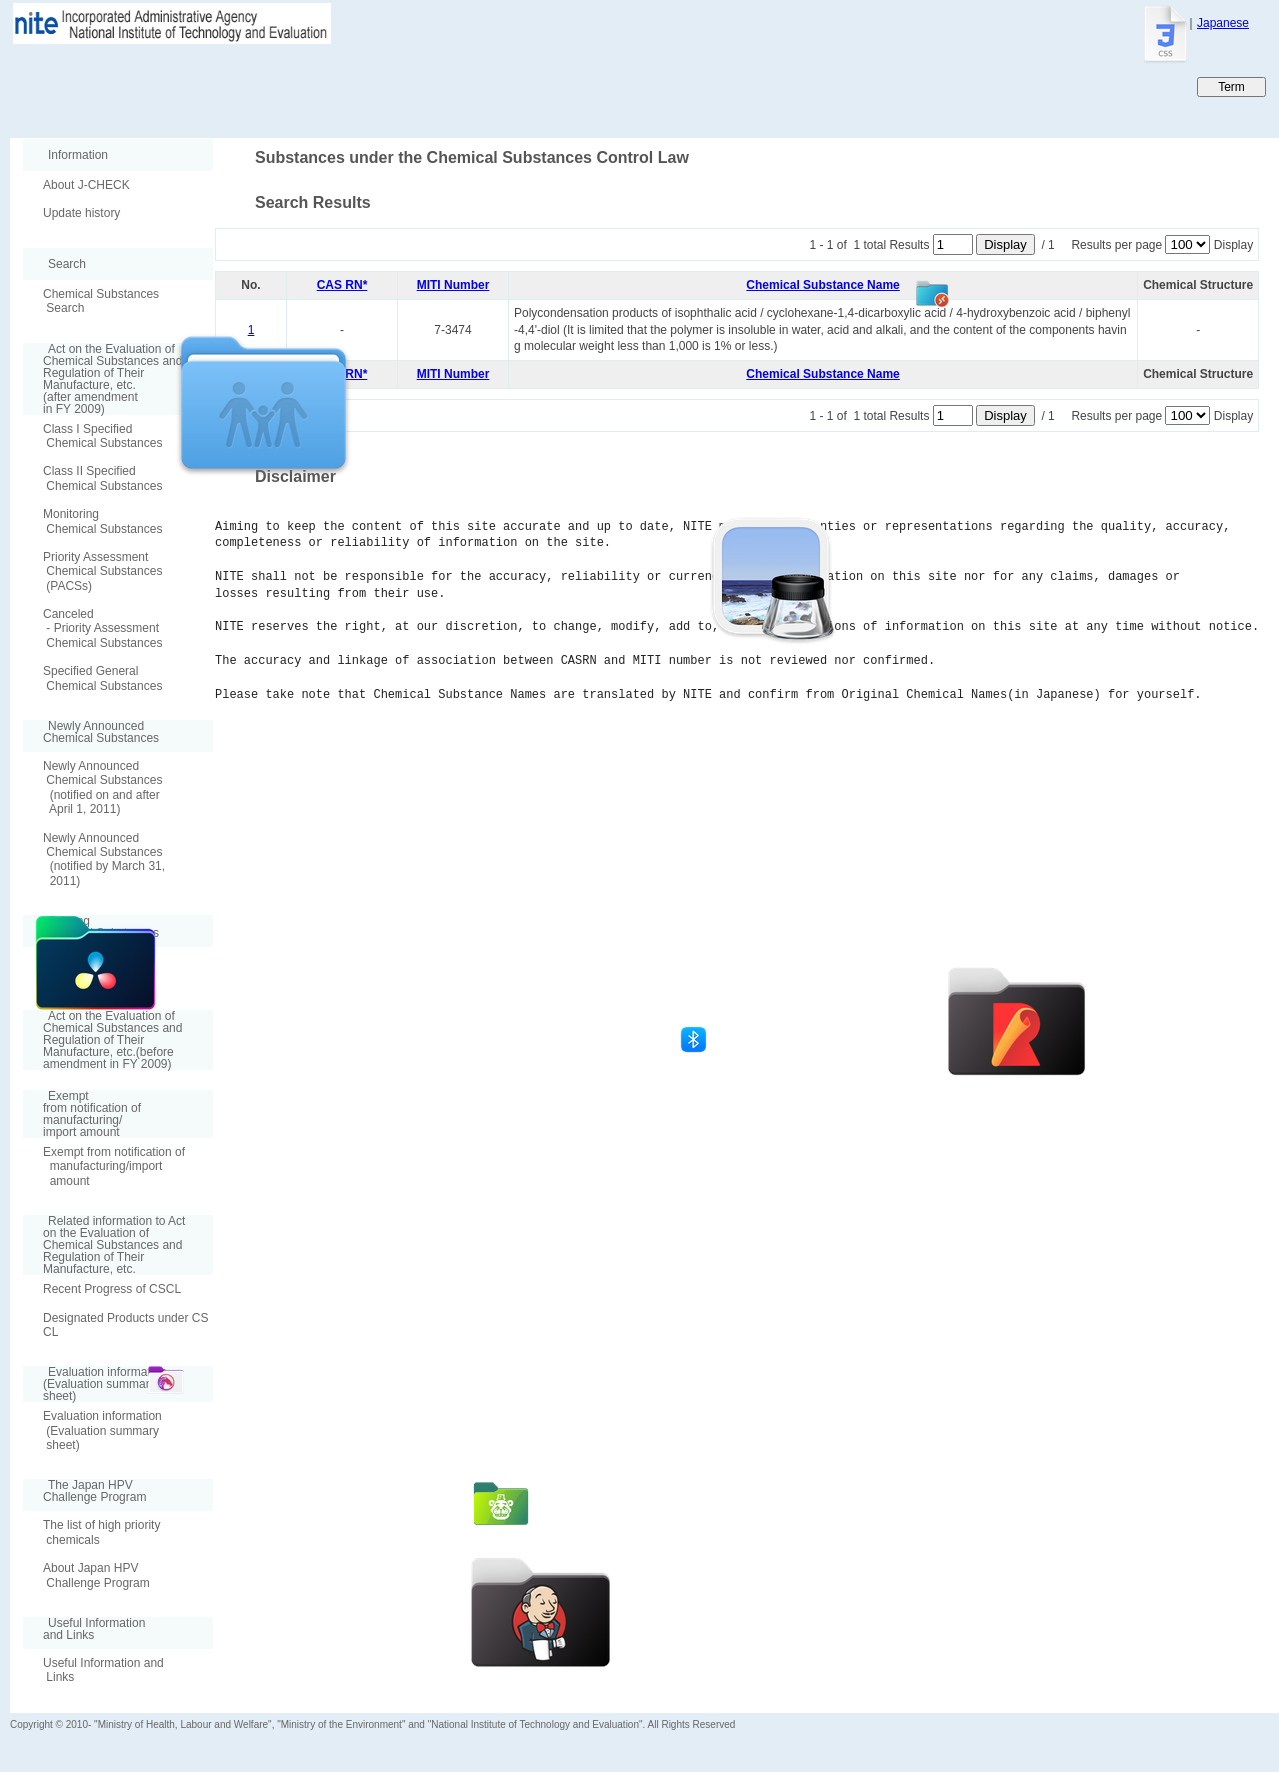  Describe the element at coordinates (1016, 1025) in the screenshot. I see `open rollup.js project folder` at that location.